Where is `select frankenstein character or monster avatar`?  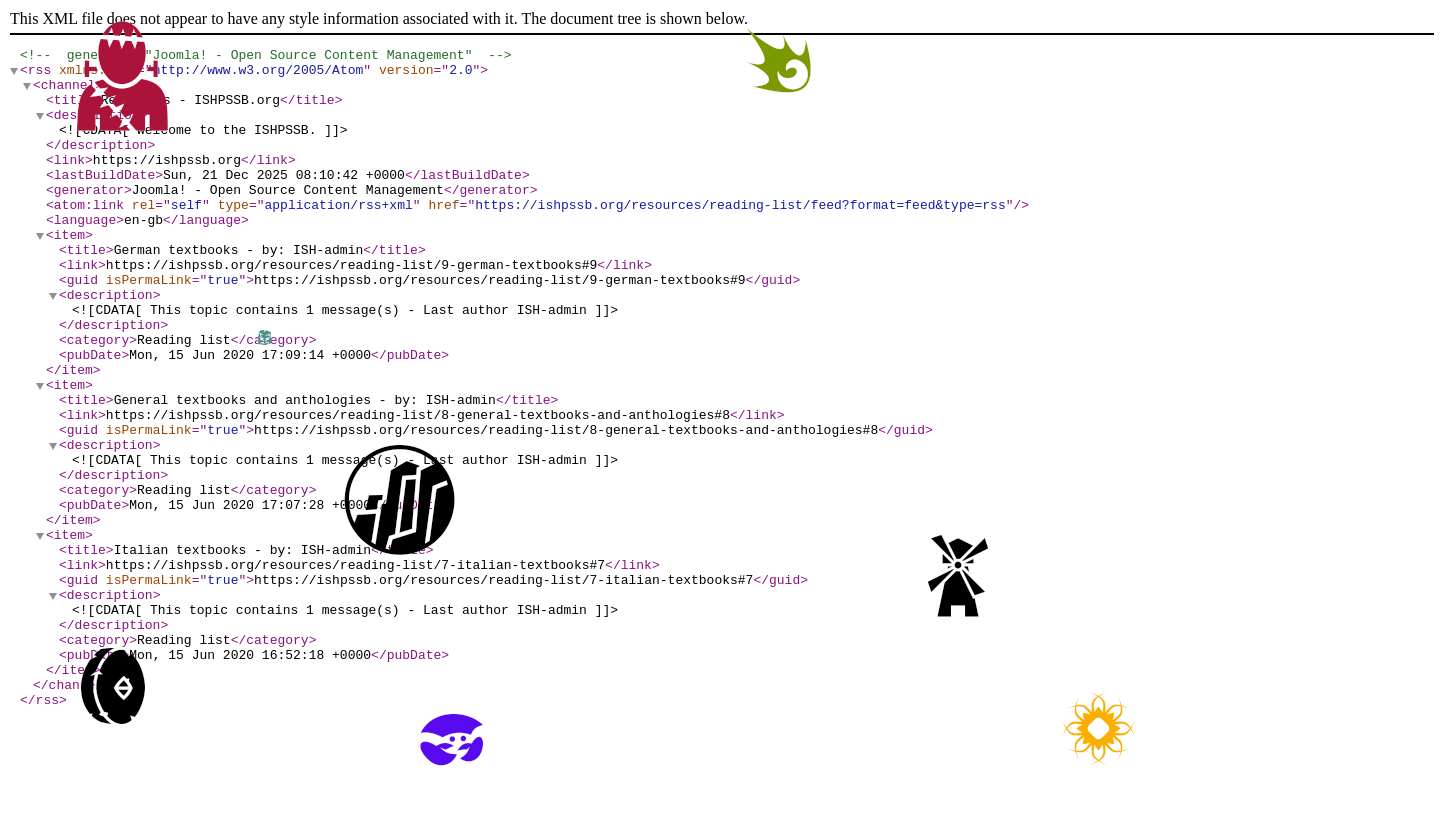
select frankenstein character or monster avatar is located at coordinates (122, 76).